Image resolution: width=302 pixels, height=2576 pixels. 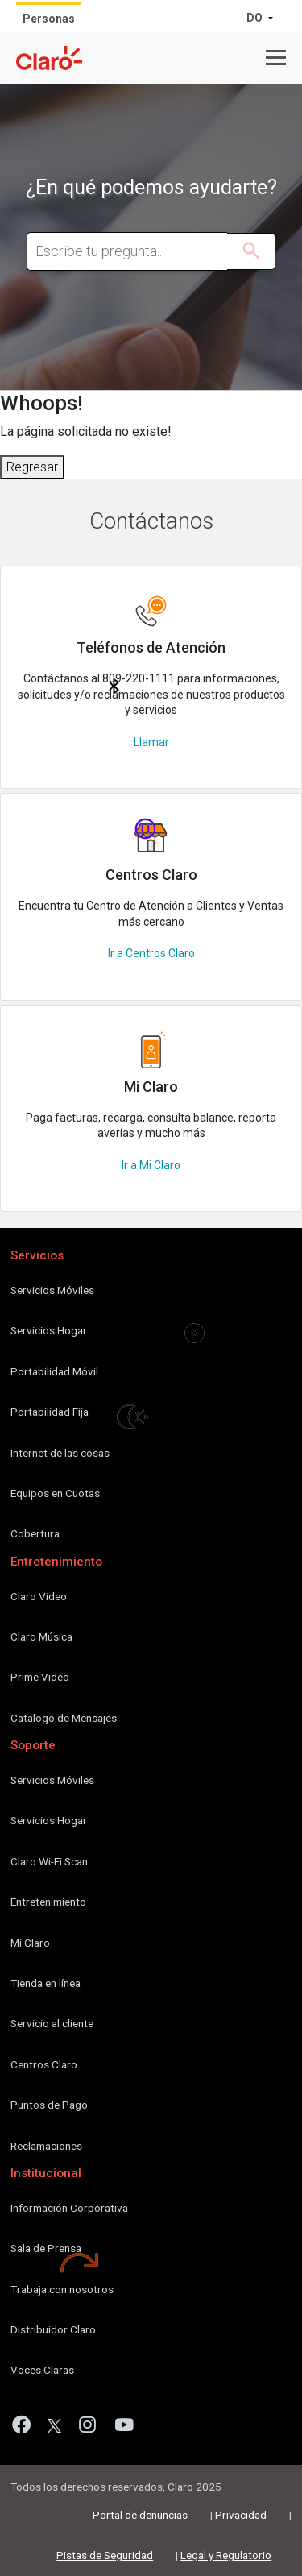 I want to click on pause media playback, so click(x=145, y=828).